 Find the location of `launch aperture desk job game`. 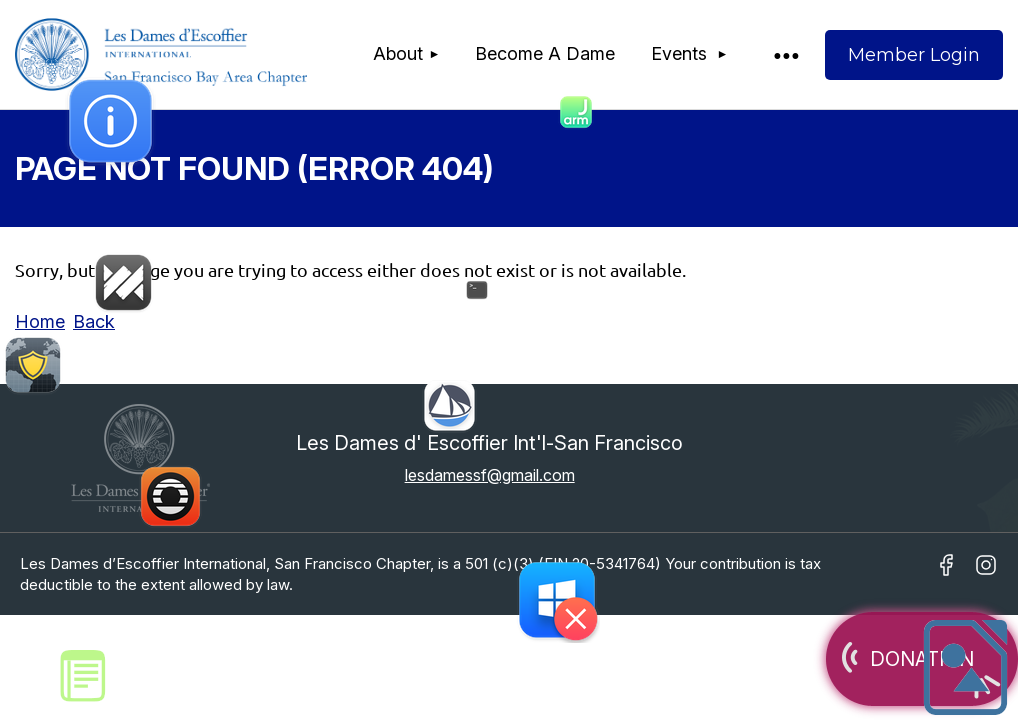

launch aperture desk job game is located at coordinates (170, 496).